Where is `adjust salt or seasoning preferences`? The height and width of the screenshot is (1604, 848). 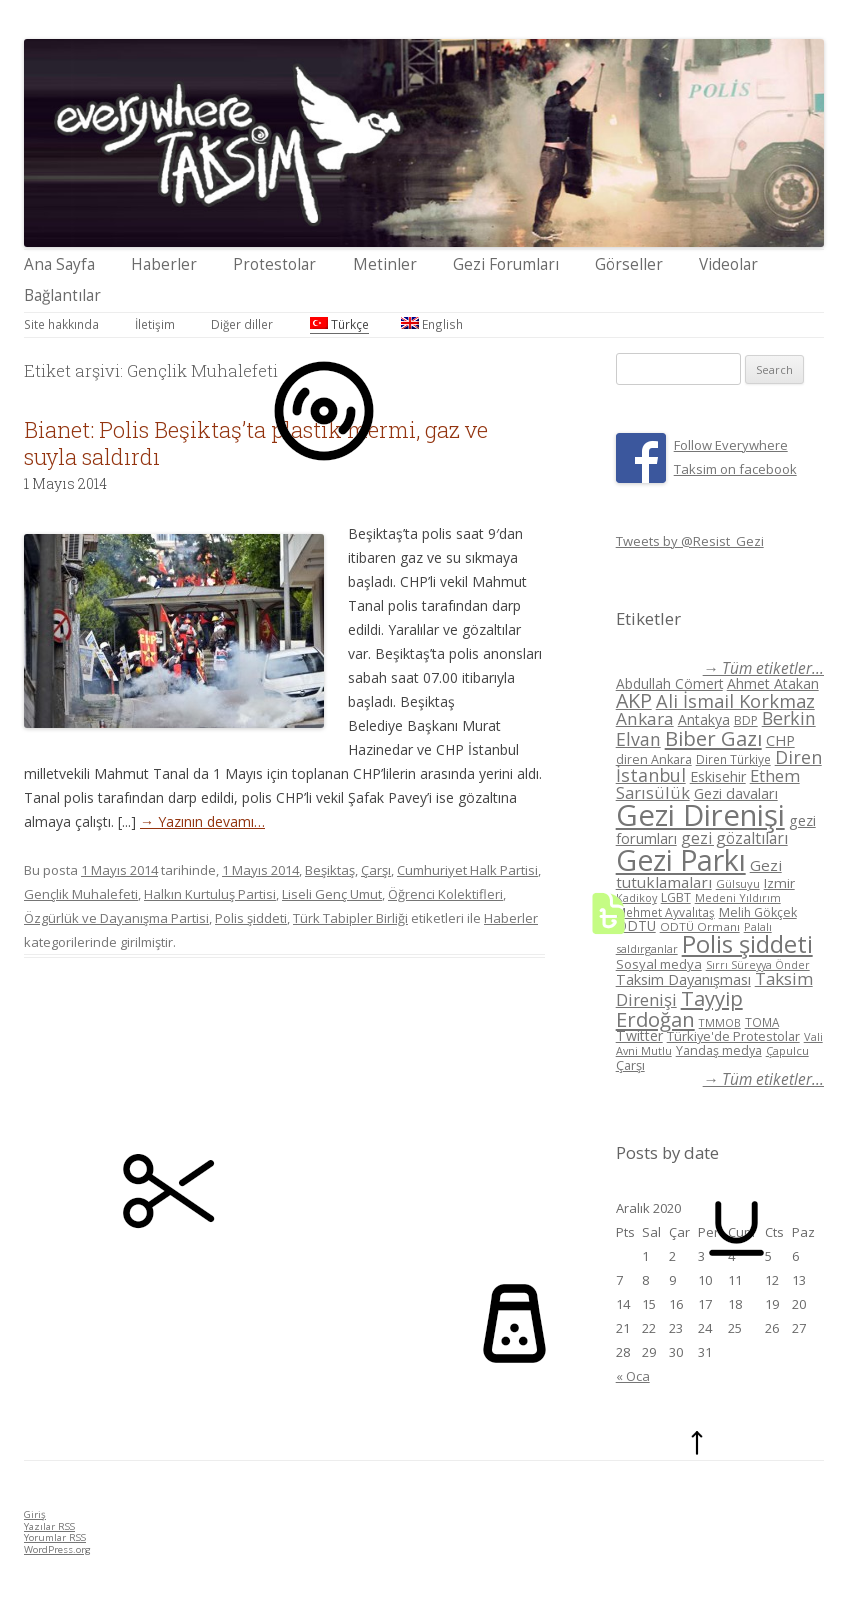 adjust salt or seasoning preferences is located at coordinates (514, 1323).